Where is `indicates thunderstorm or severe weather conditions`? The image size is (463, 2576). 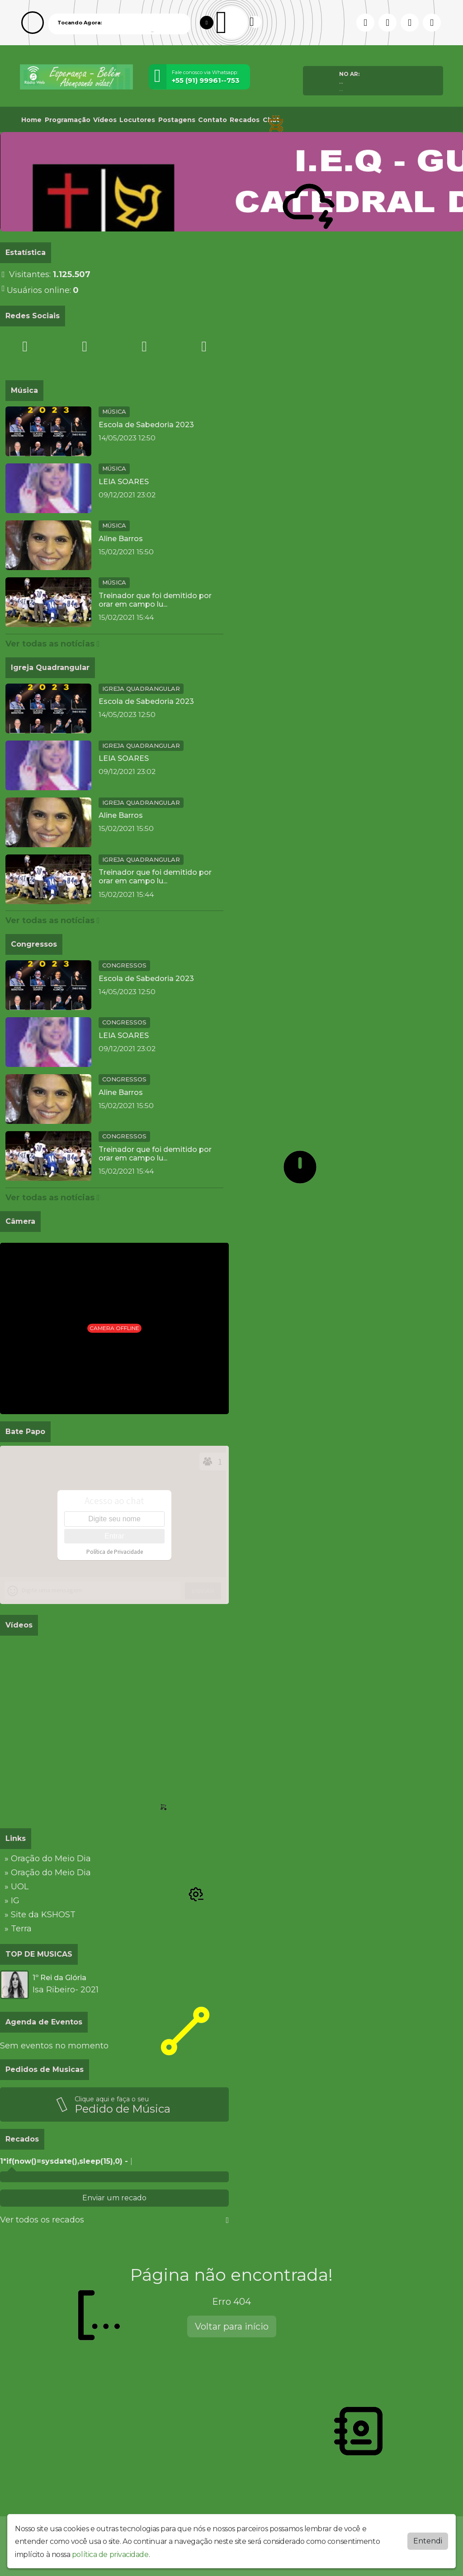
indicates thunderstorm or severe weather conditions is located at coordinates (309, 203).